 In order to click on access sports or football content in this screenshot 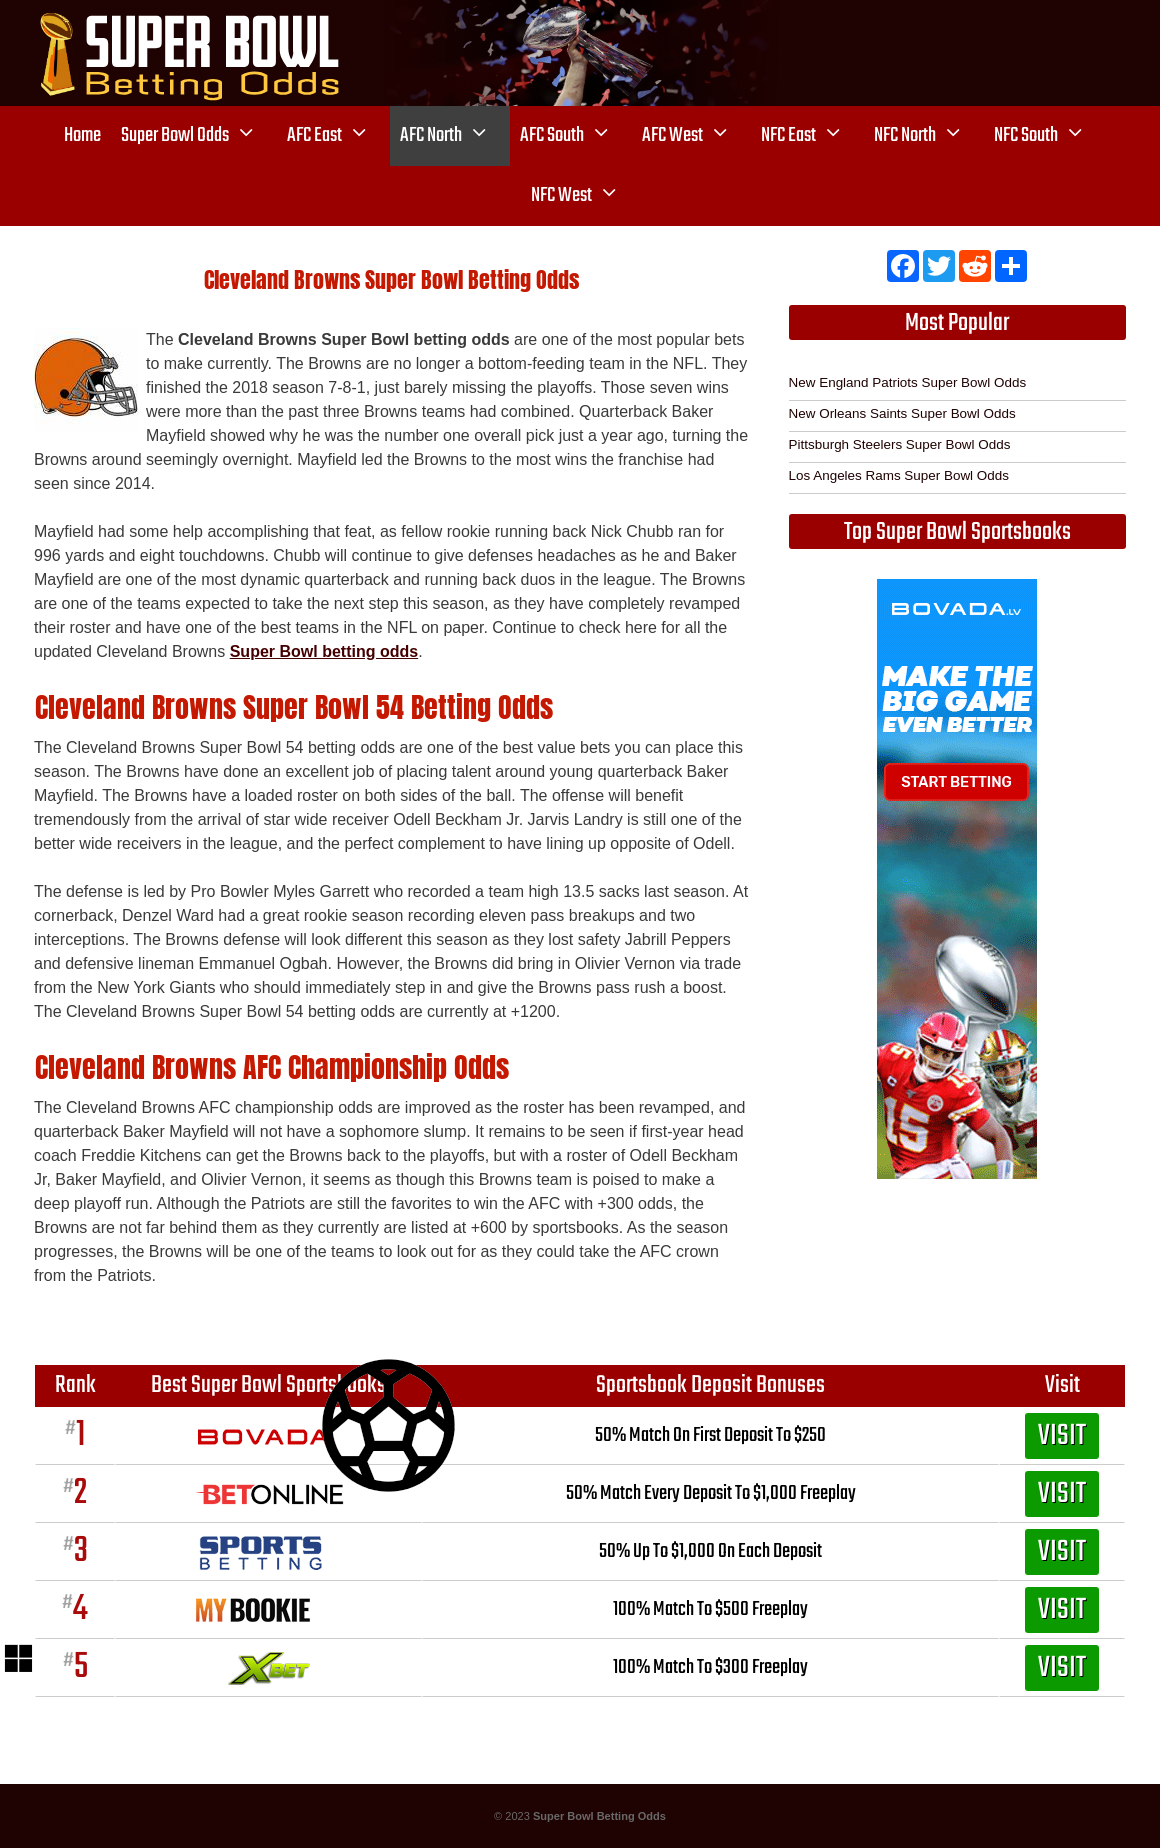, I will do `click(388, 1425)`.